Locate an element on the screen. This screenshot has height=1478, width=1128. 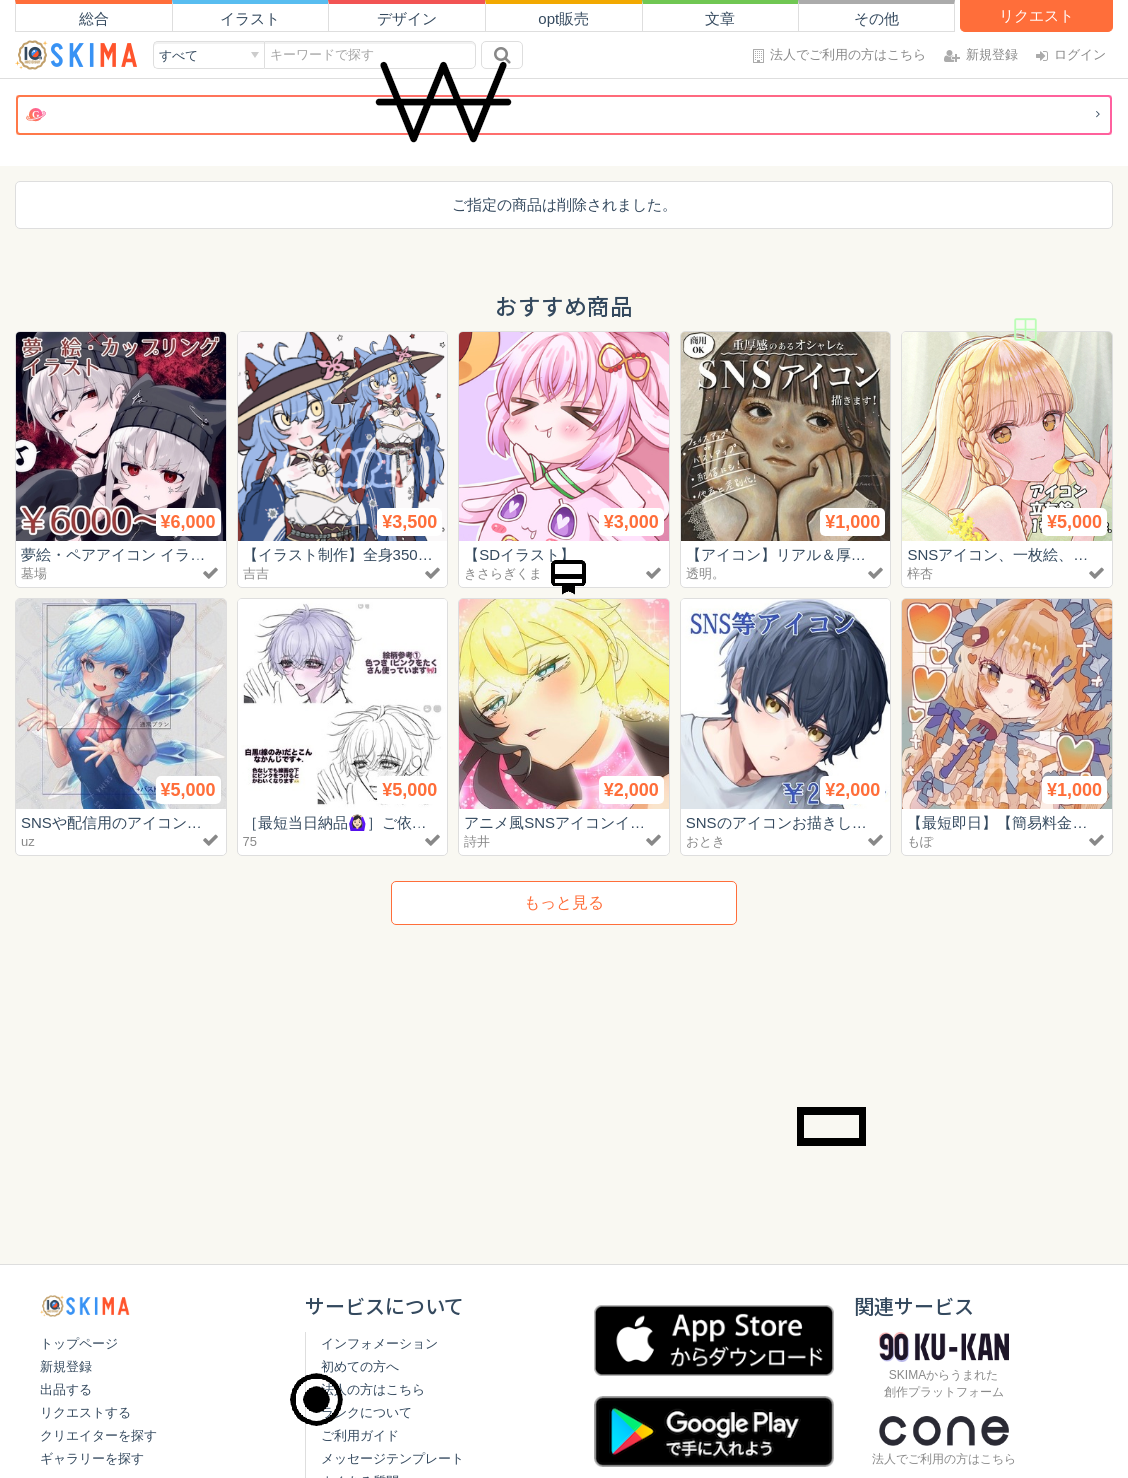
view items in grid layout is located at coordinates (1025, 329).